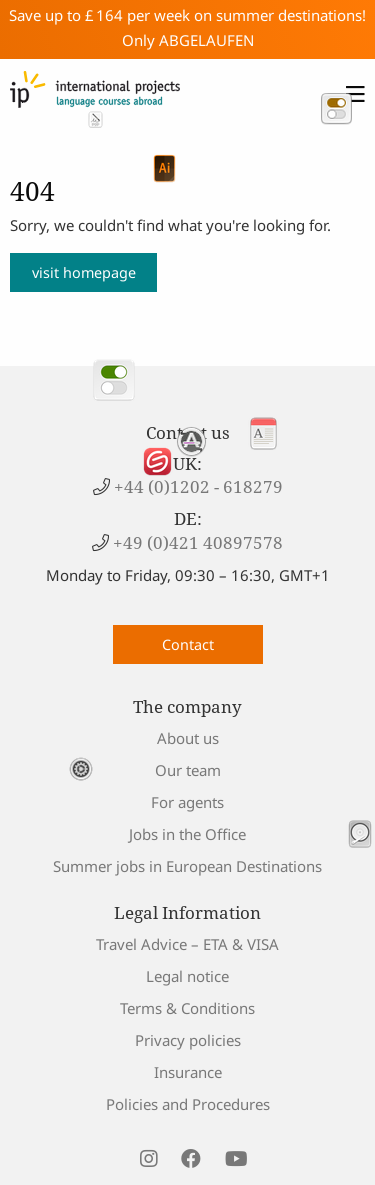 The width and height of the screenshot is (375, 1185). I want to click on open disk utility application, so click(360, 834).